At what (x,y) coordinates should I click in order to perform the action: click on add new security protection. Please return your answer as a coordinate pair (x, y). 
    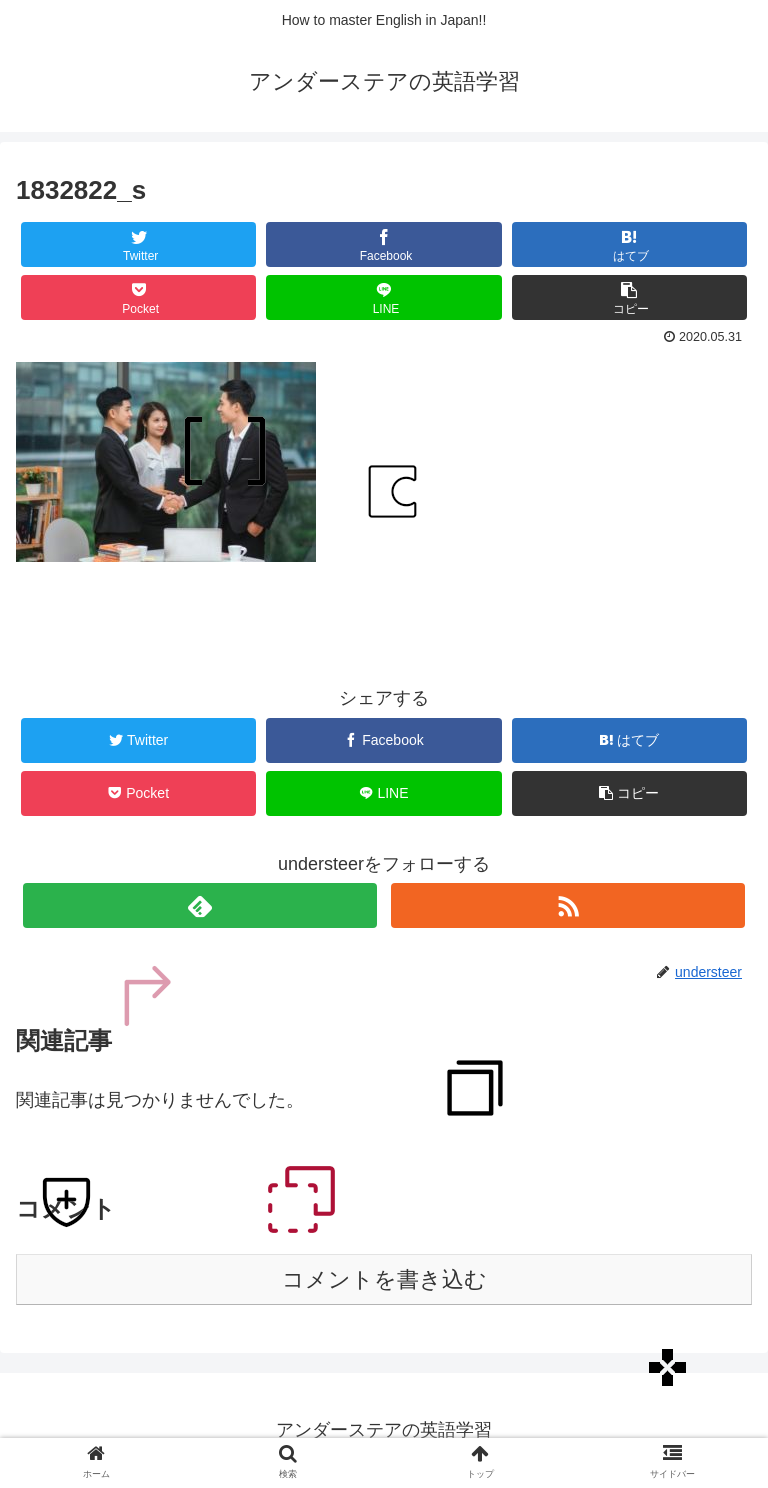
    Looking at the image, I should click on (66, 1199).